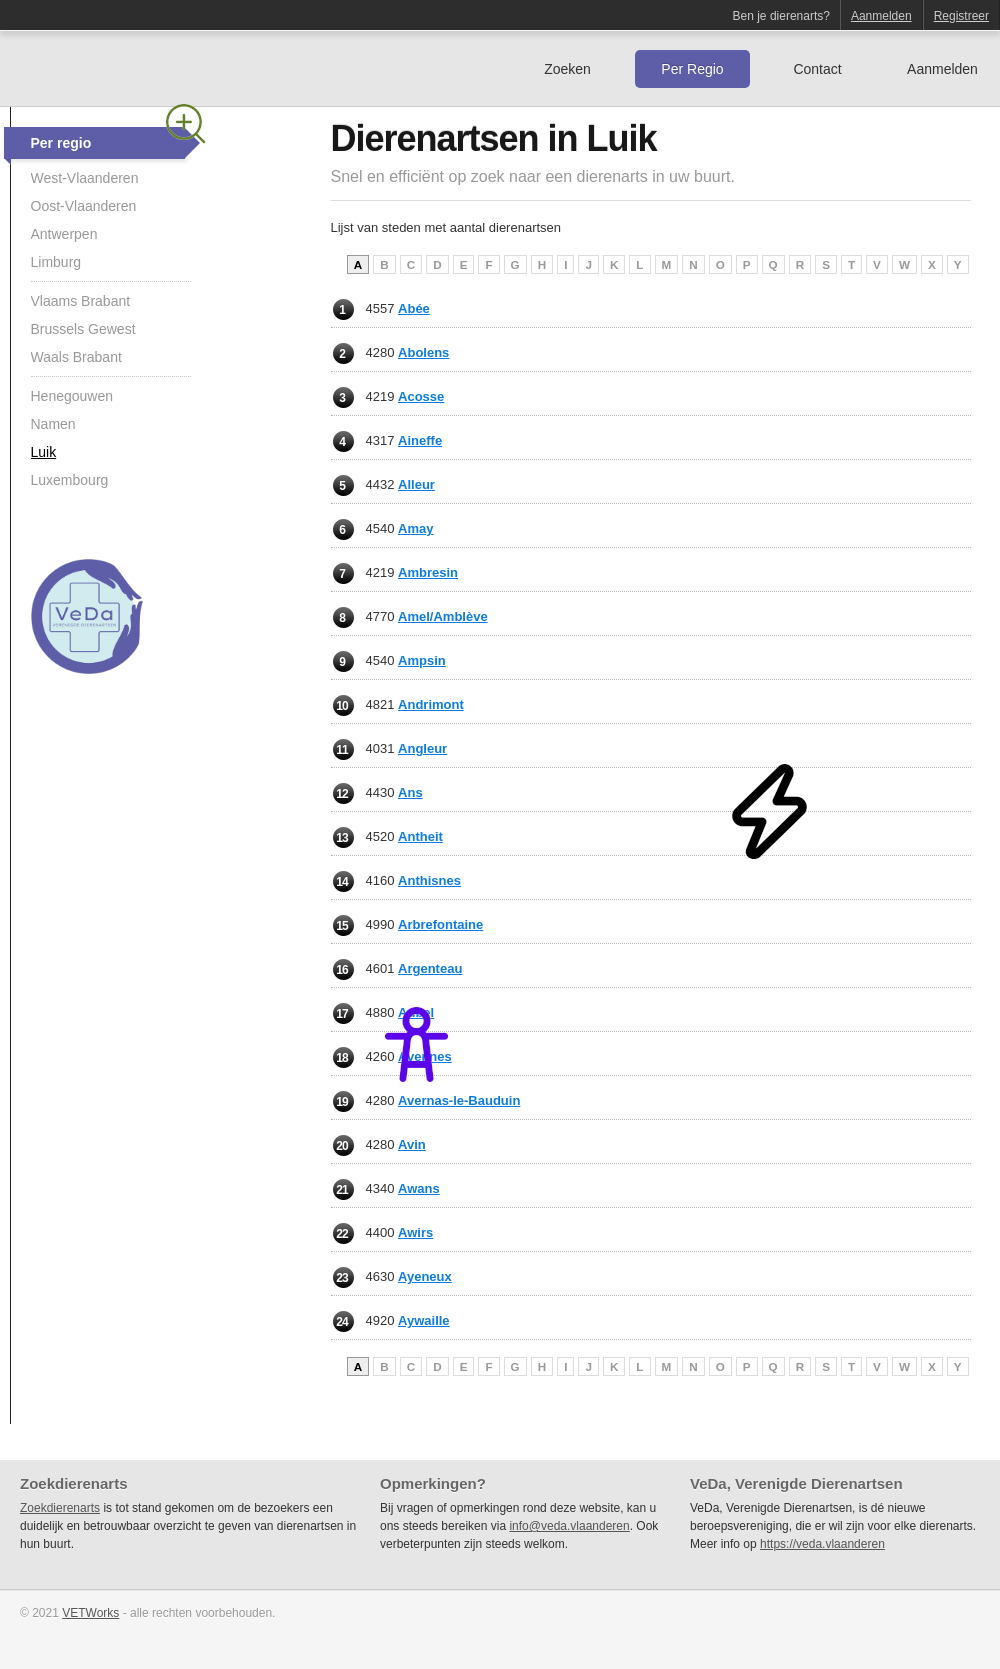  I want to click on zoom in on content or image, so click(186, 124).